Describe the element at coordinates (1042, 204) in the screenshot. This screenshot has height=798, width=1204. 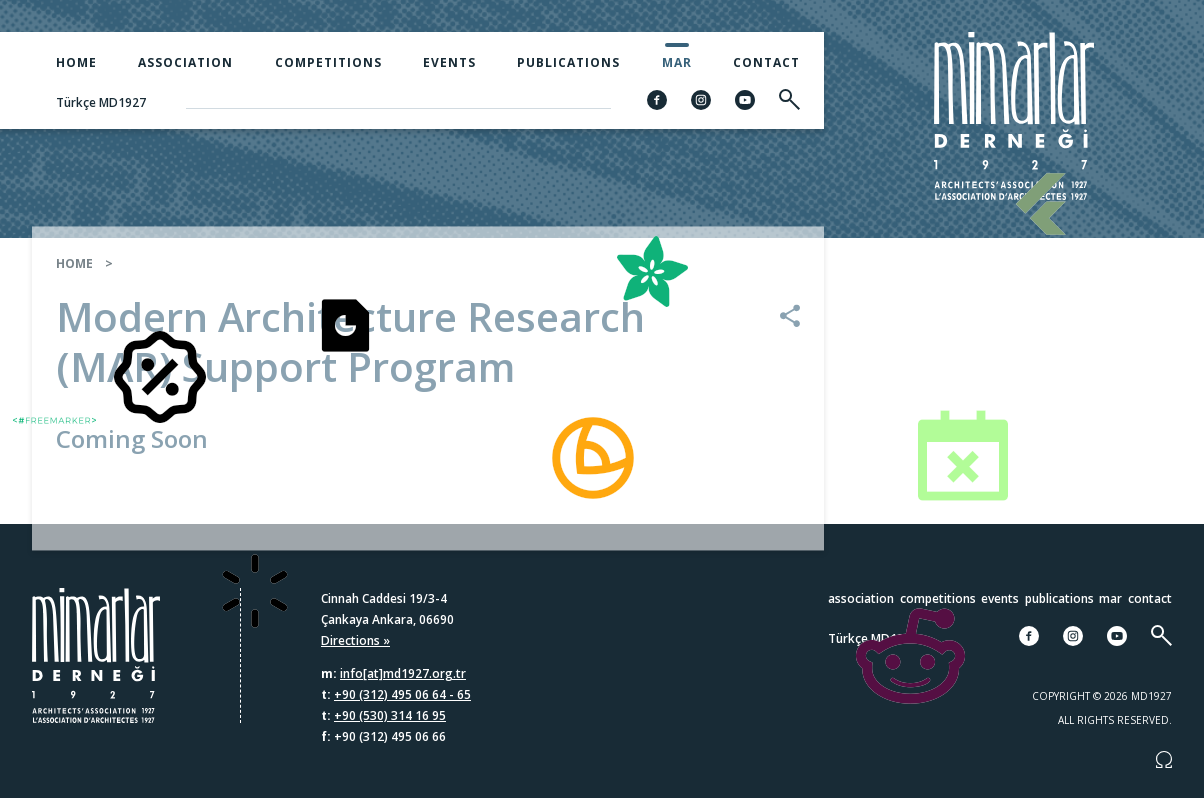
I see `Flutter framework logo` at that location.